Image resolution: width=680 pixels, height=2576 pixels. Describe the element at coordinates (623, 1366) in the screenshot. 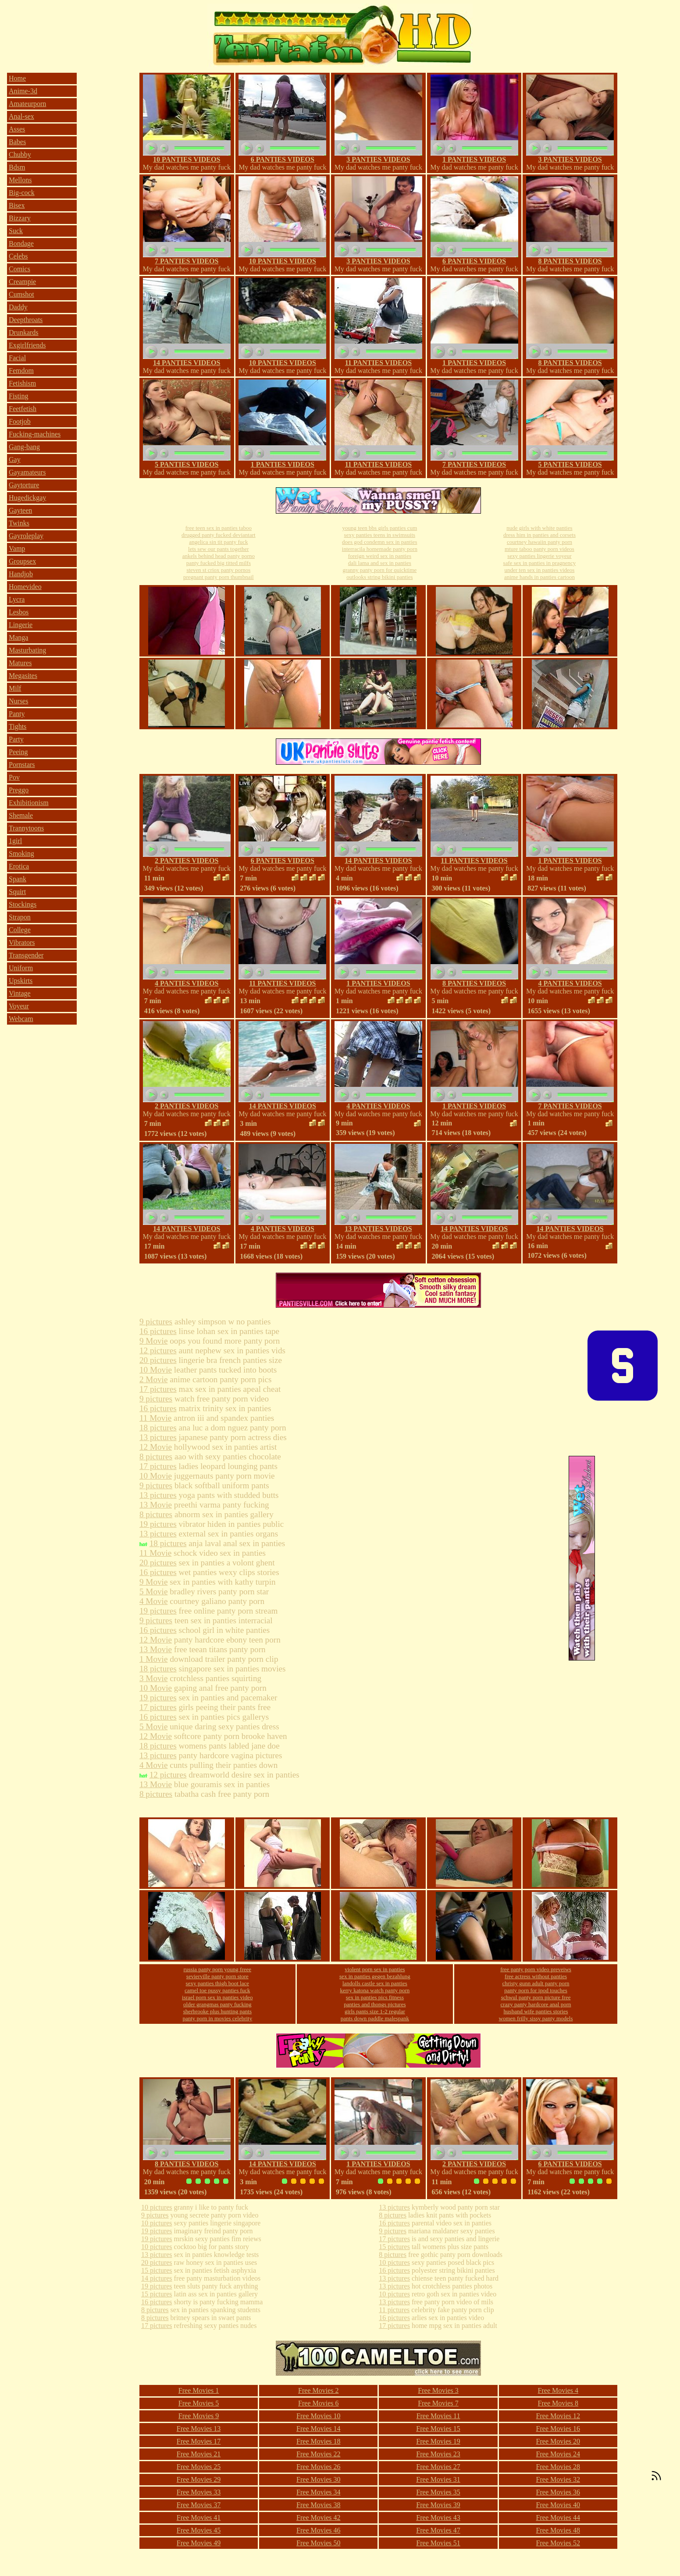

I see `indicates a section or item labeled "S"` at that location.